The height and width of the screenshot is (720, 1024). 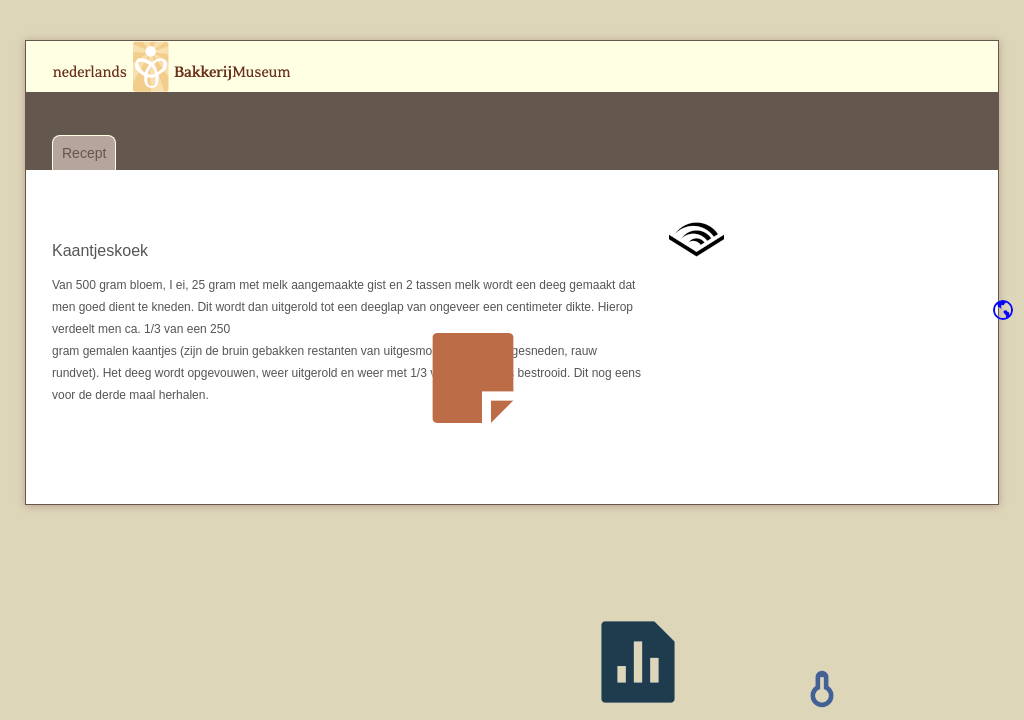 I want to click on indicates high temperature or heat warning, so click(x=822, y=689).